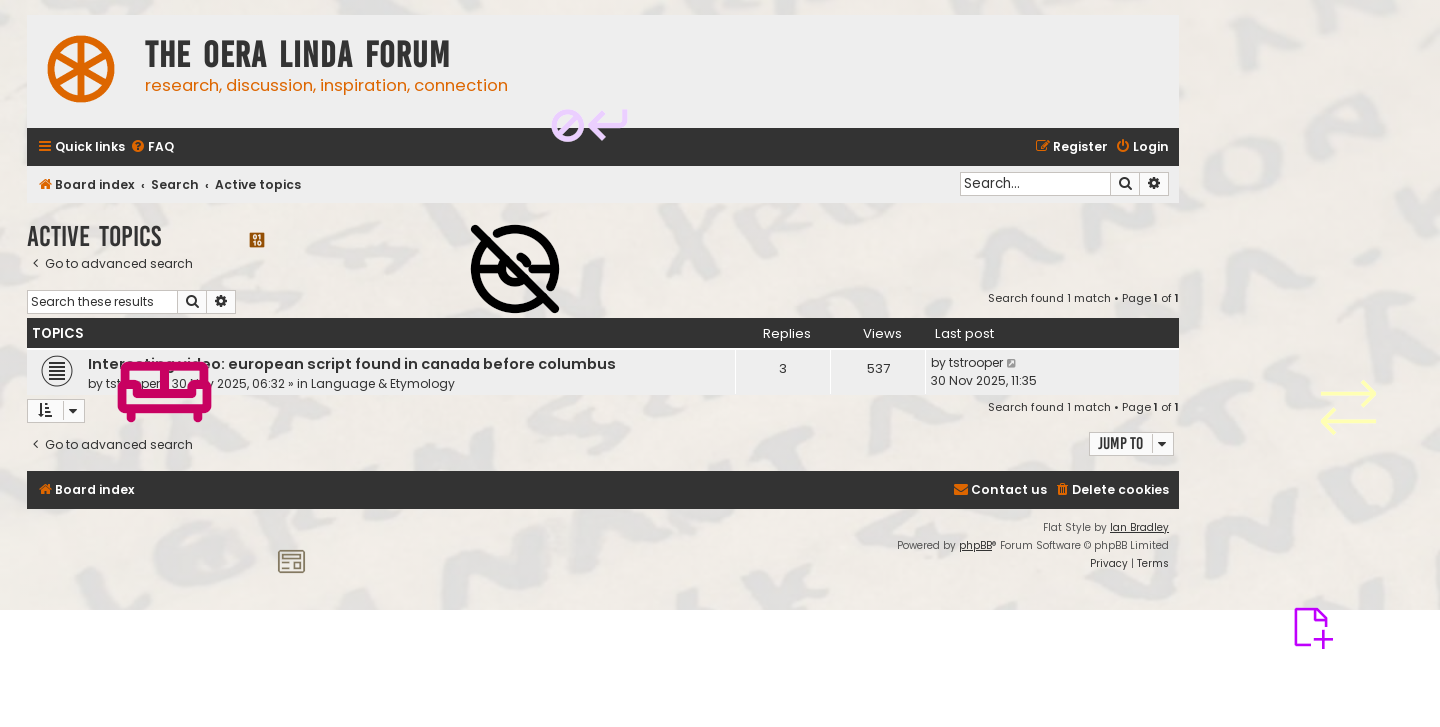  Describe the element at coordinates (589, 125) in the screenshot. I see `disable automatic line wrapping in editor` at that location.